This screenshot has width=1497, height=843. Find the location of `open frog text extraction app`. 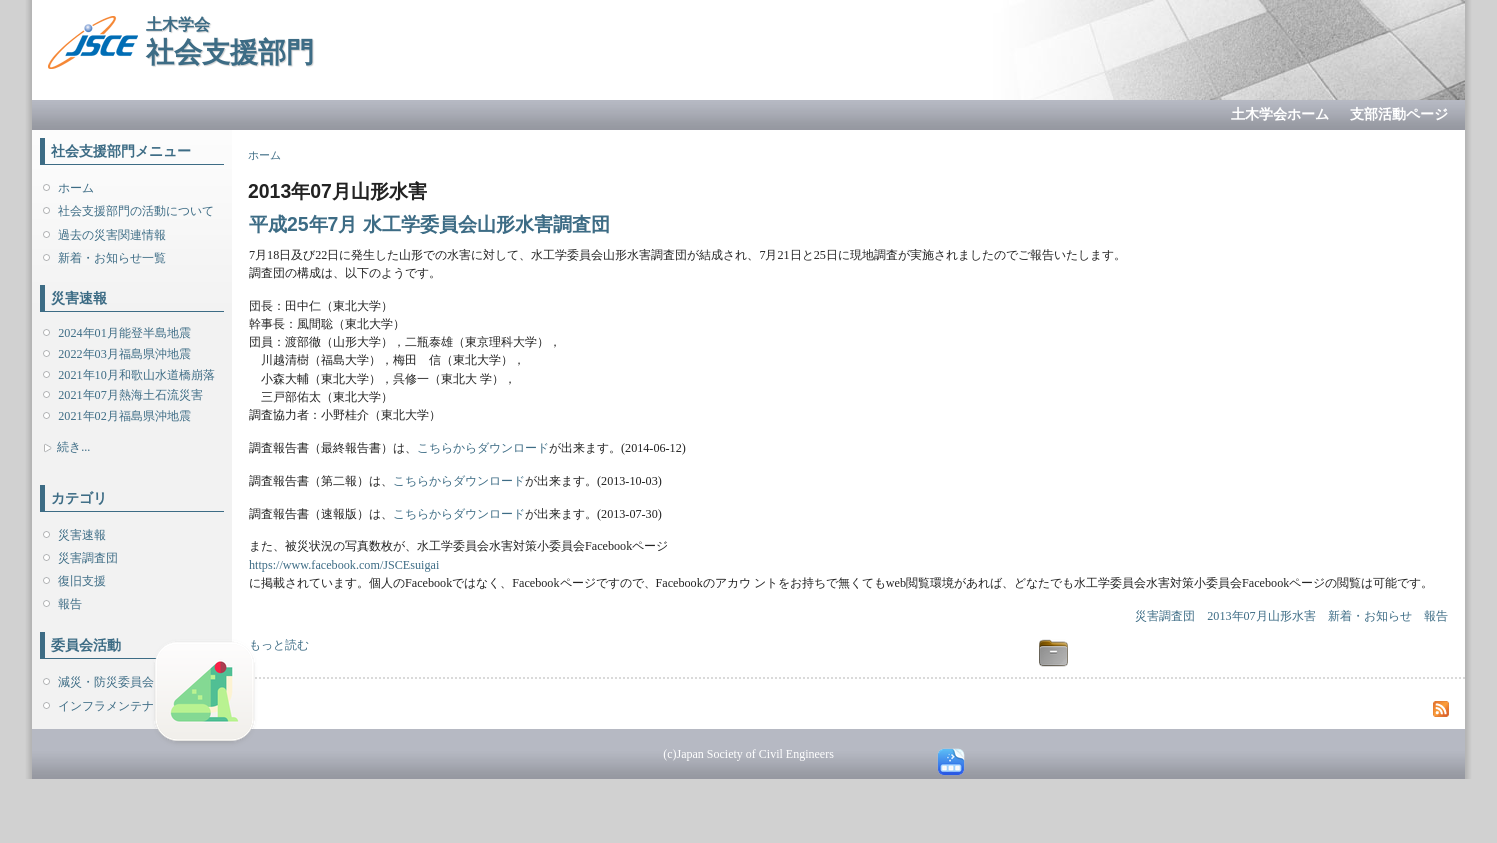

open frog text extraction app is located at coordinates (204, 691).